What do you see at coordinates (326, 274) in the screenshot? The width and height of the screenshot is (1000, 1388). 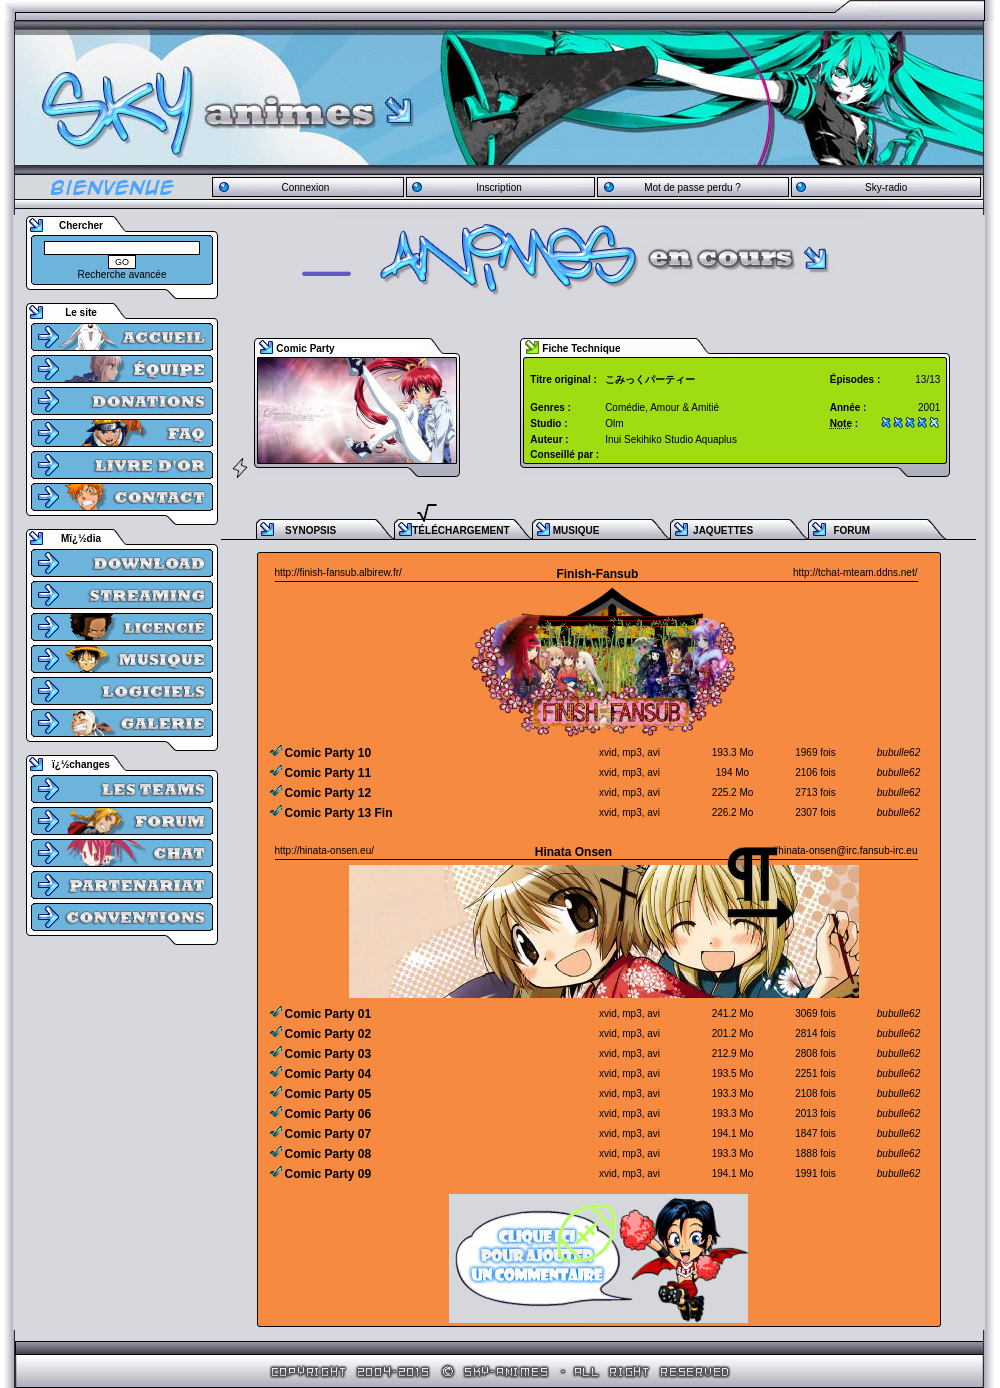 I see `insert a horizontal divider line` at bounding box center [326, 274].